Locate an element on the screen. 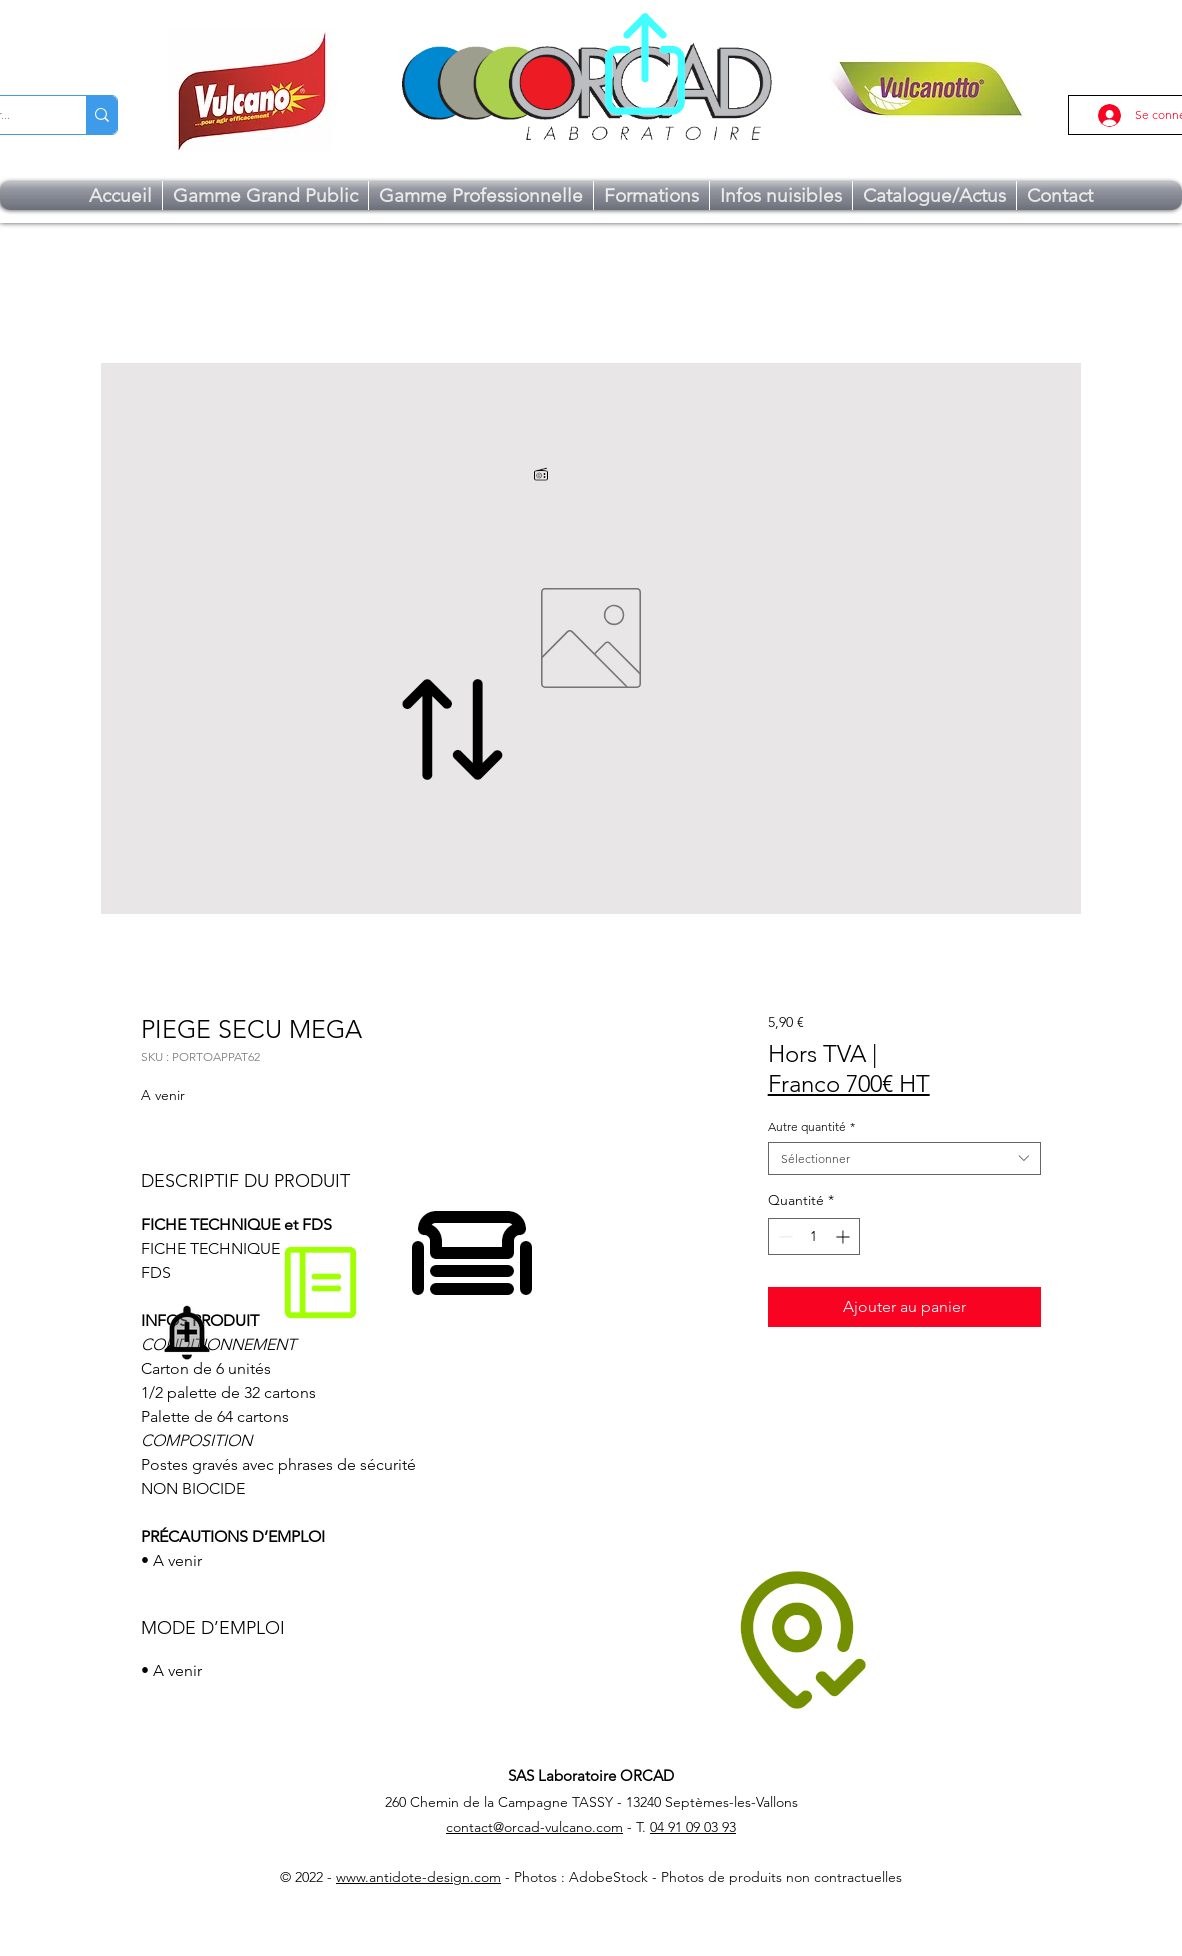 The height and width of the screenshot is (1956, 1182). share this content with others is located at coordinates (645, 64).